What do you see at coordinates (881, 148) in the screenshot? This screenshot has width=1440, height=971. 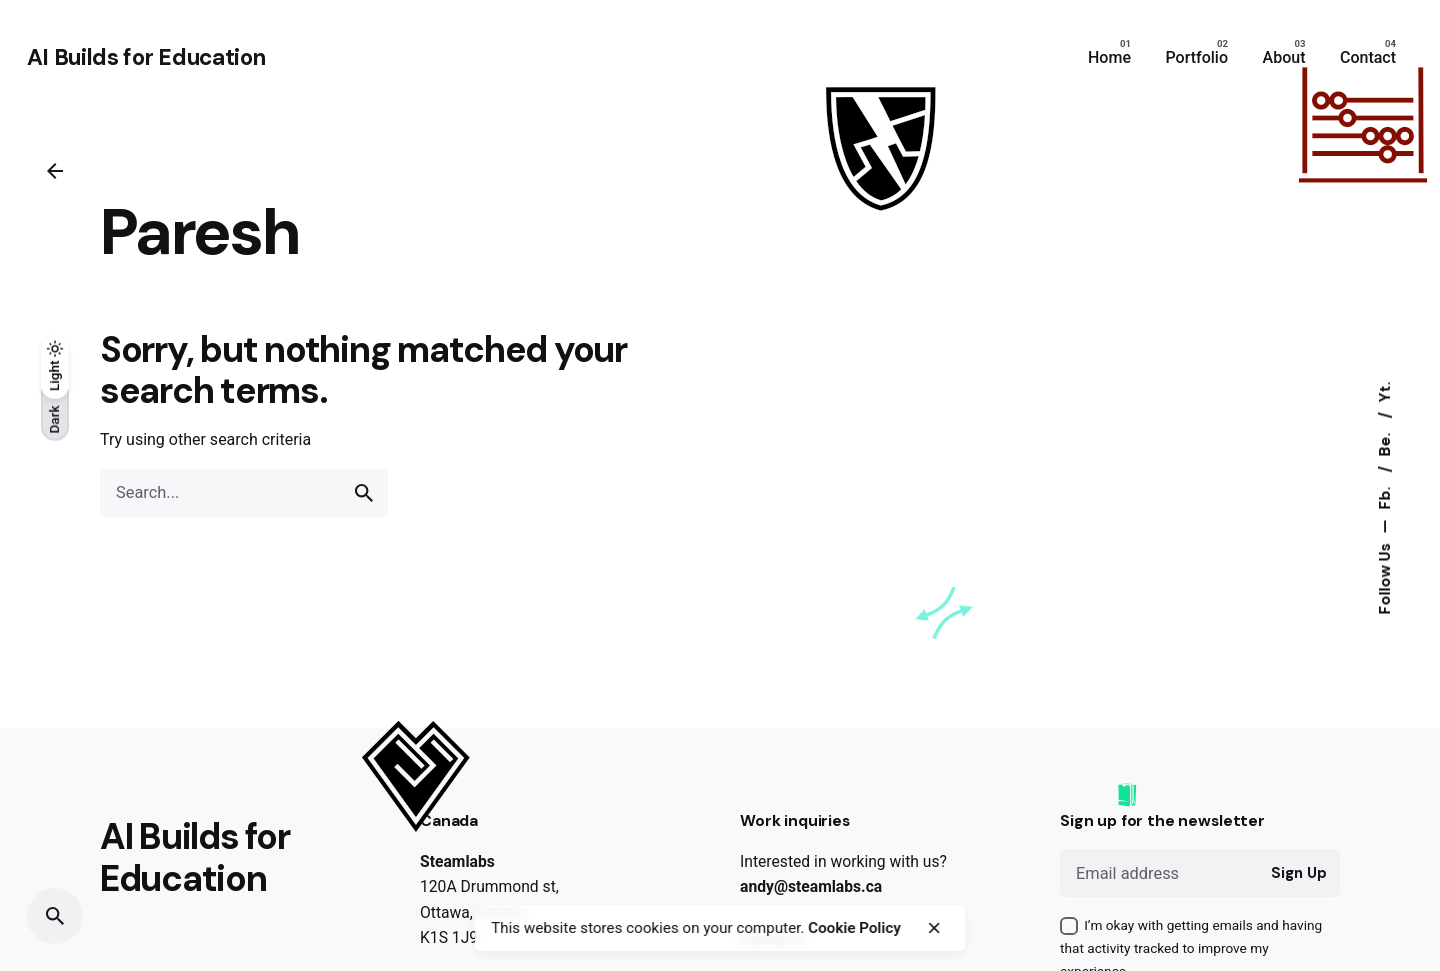 I see `indicates broken or compromised security status` at bounding box center [881, 148].